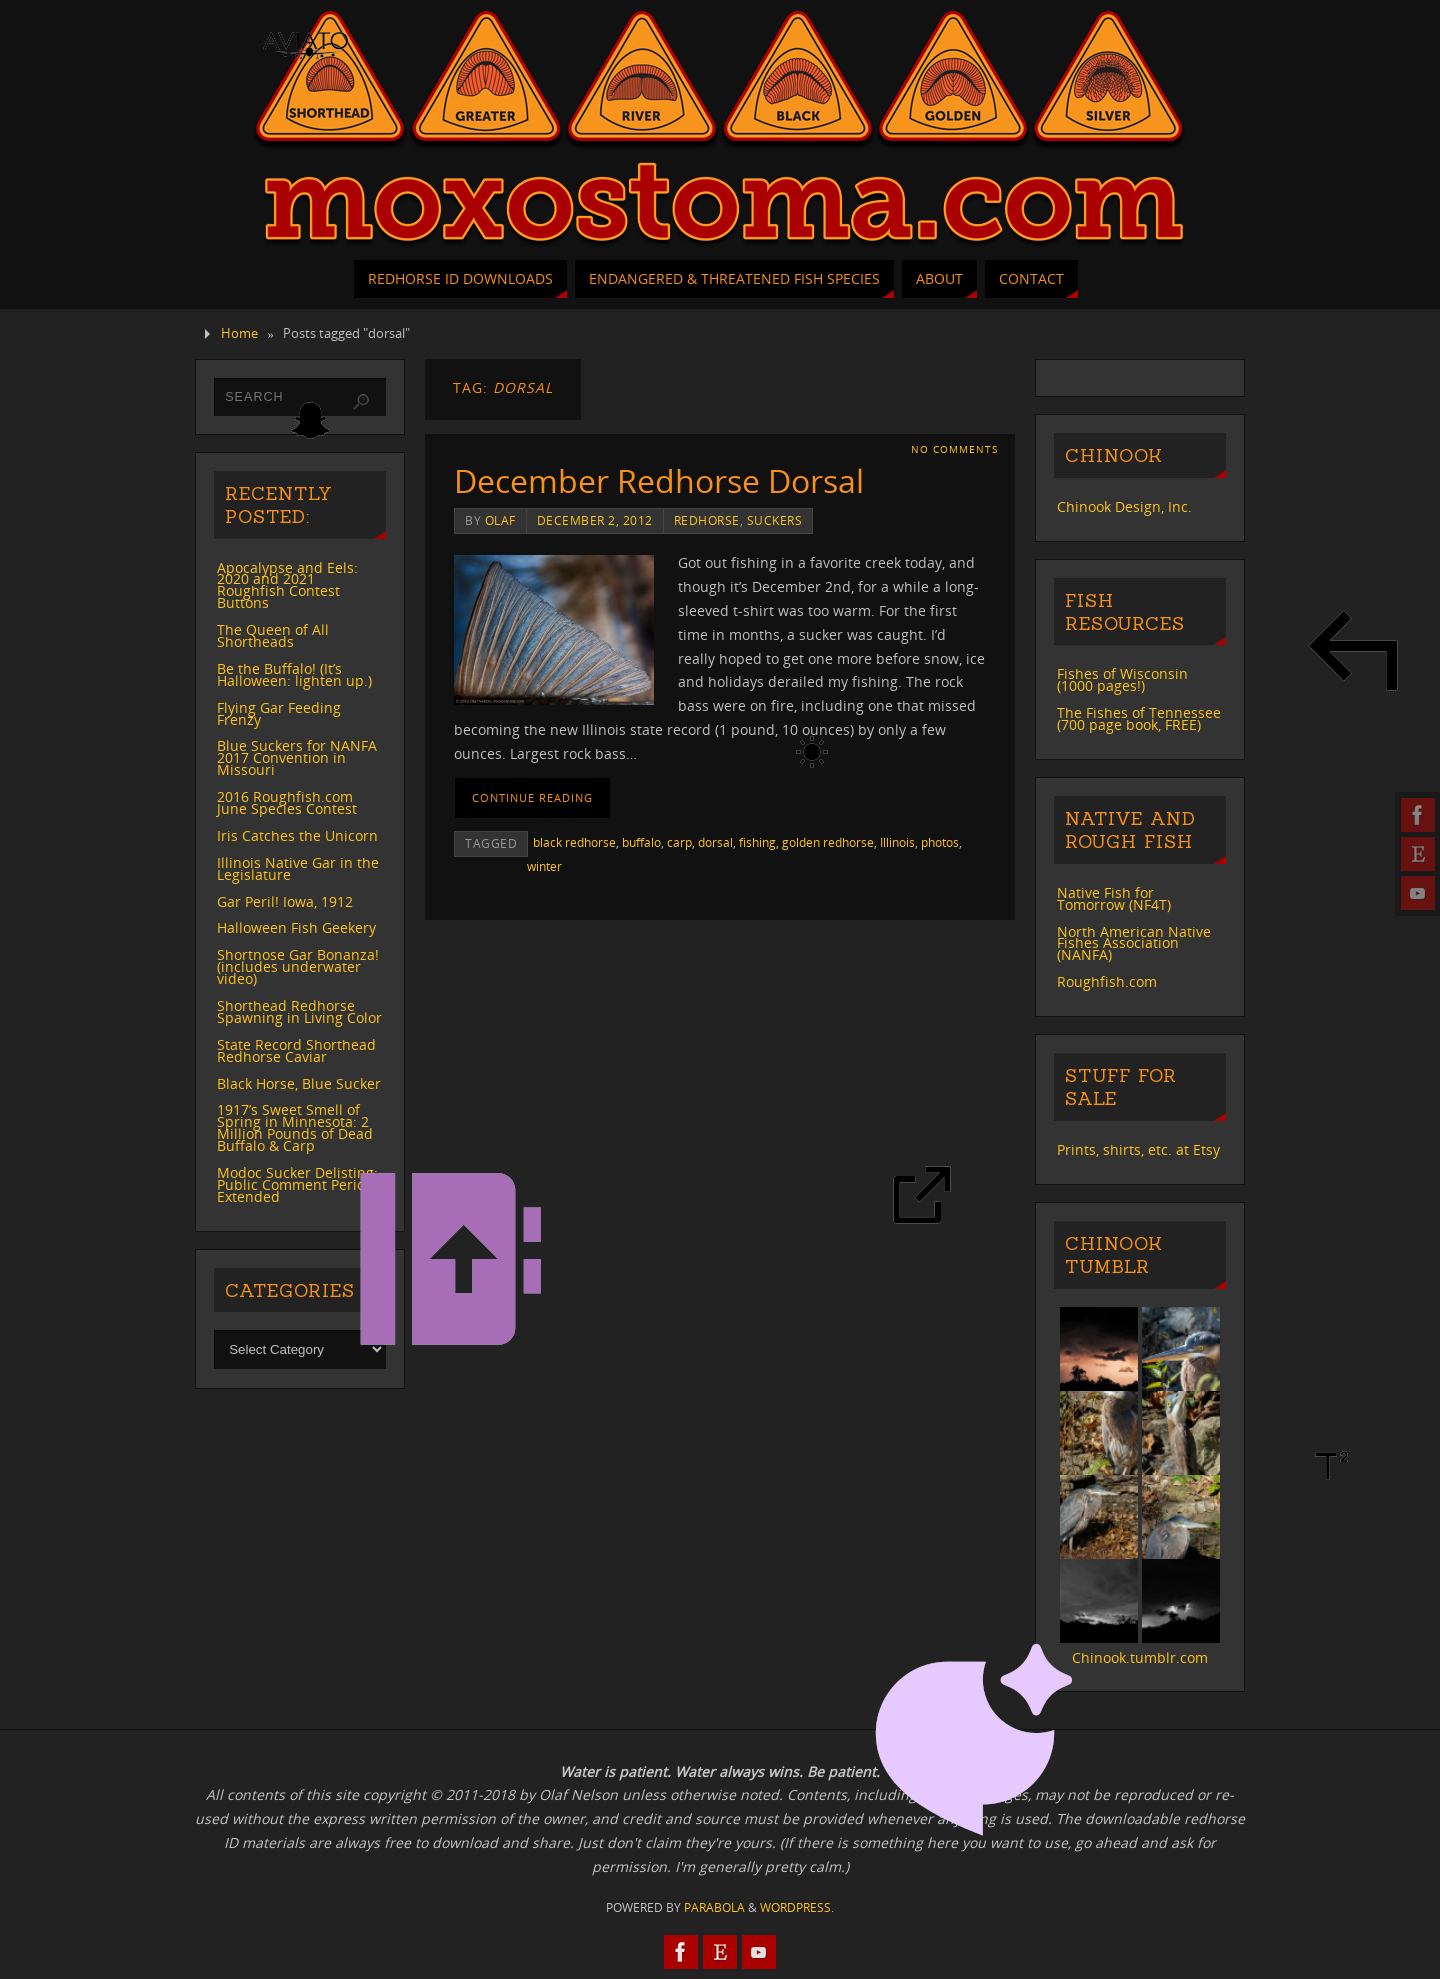  I want to click on format text as superscript, so click(1331, 1465).